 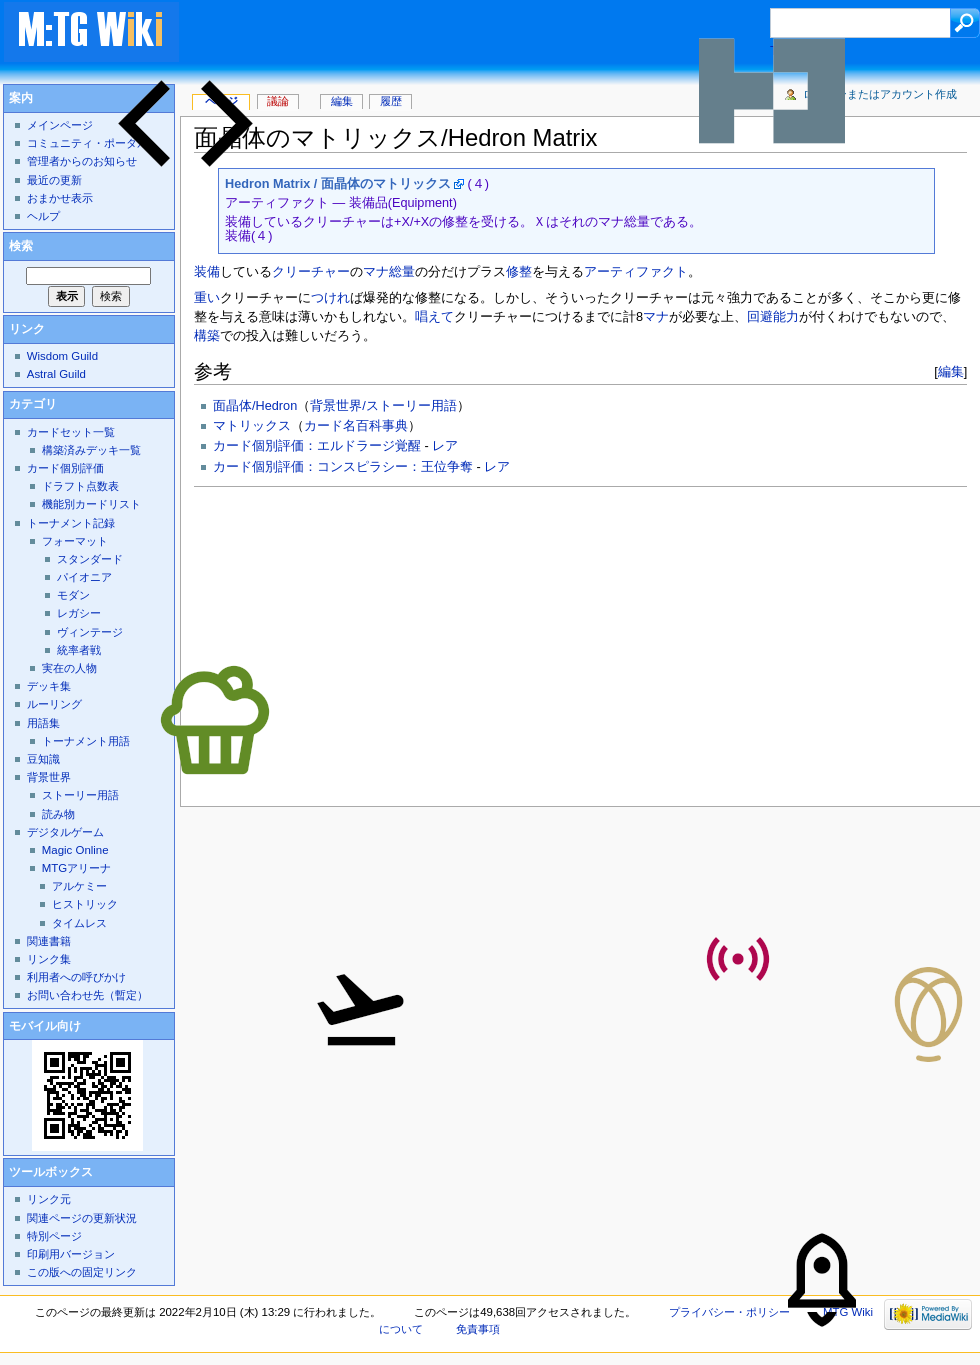 I want to click on view departing flights, so click(x=361, y=1007).